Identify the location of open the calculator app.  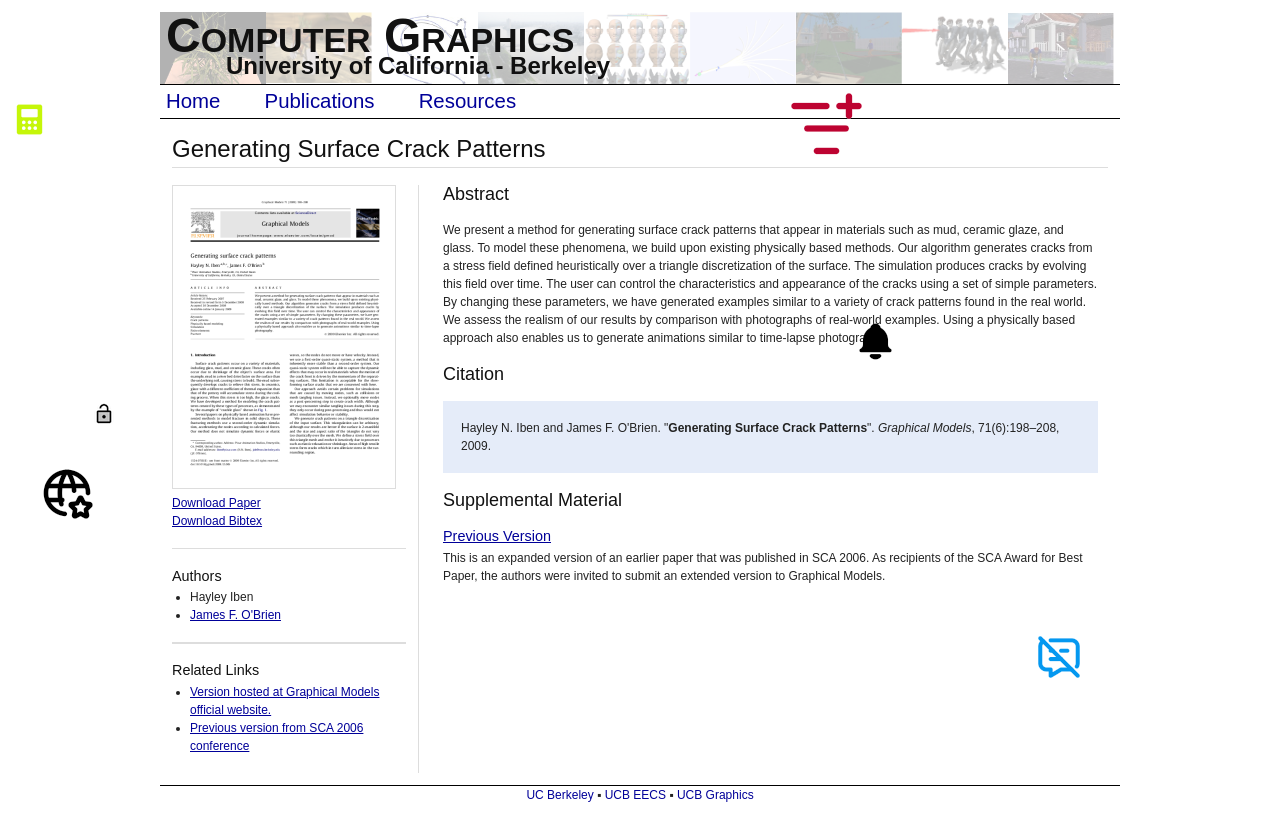
(29, 119).